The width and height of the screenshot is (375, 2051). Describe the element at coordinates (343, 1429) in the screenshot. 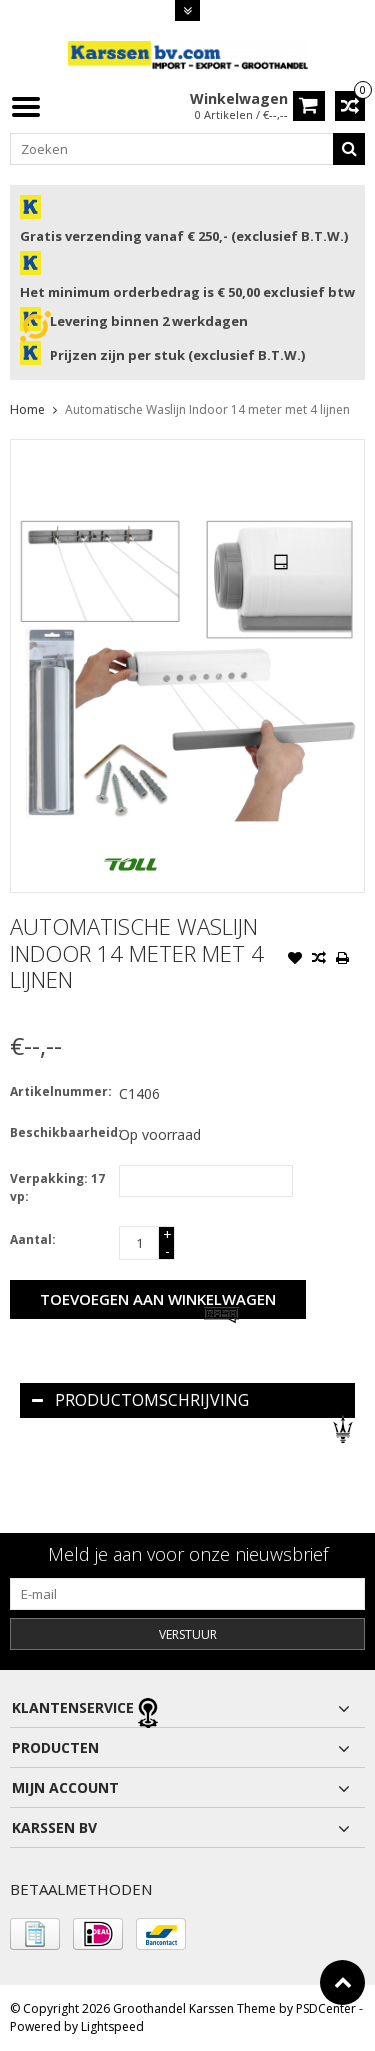

I see `maserati brand logo` at that location.